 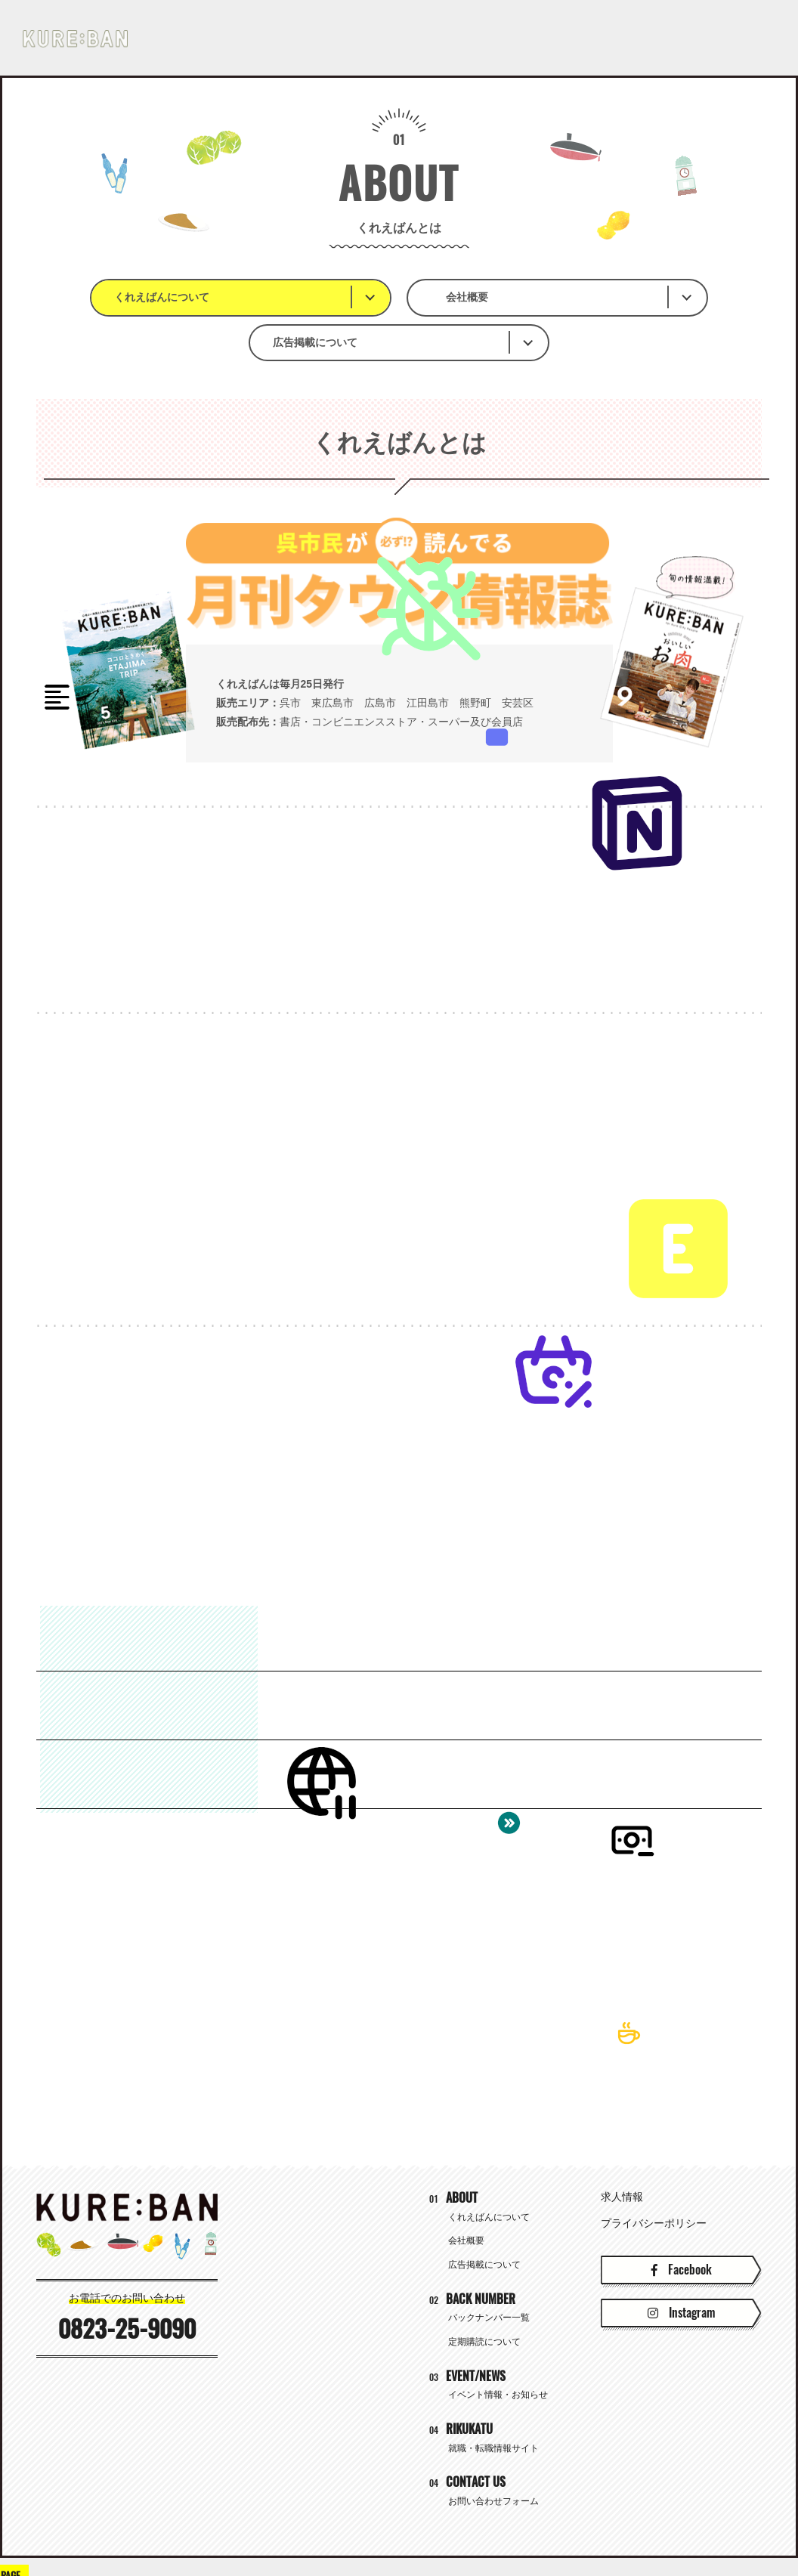 What do you see at coordinates (509, 1823) in the screenshot?
I see `skip forward or advance to next item` at bounding box center [509, 1823].